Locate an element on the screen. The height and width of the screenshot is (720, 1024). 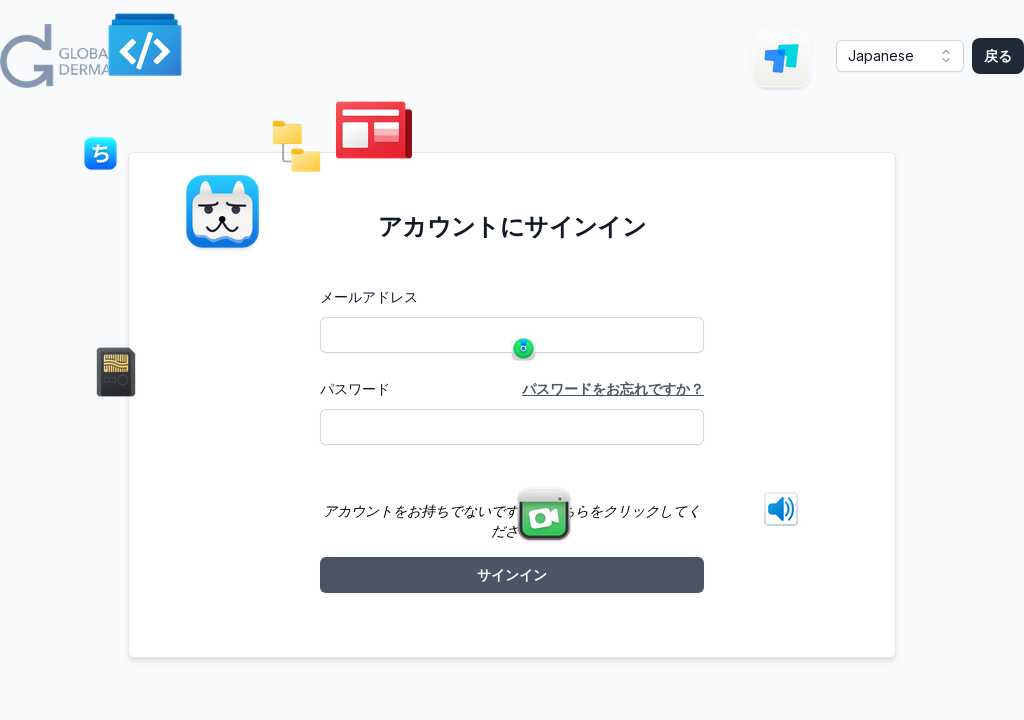
open the Find My app to locate devices or people is located at coordinates (523, 348).